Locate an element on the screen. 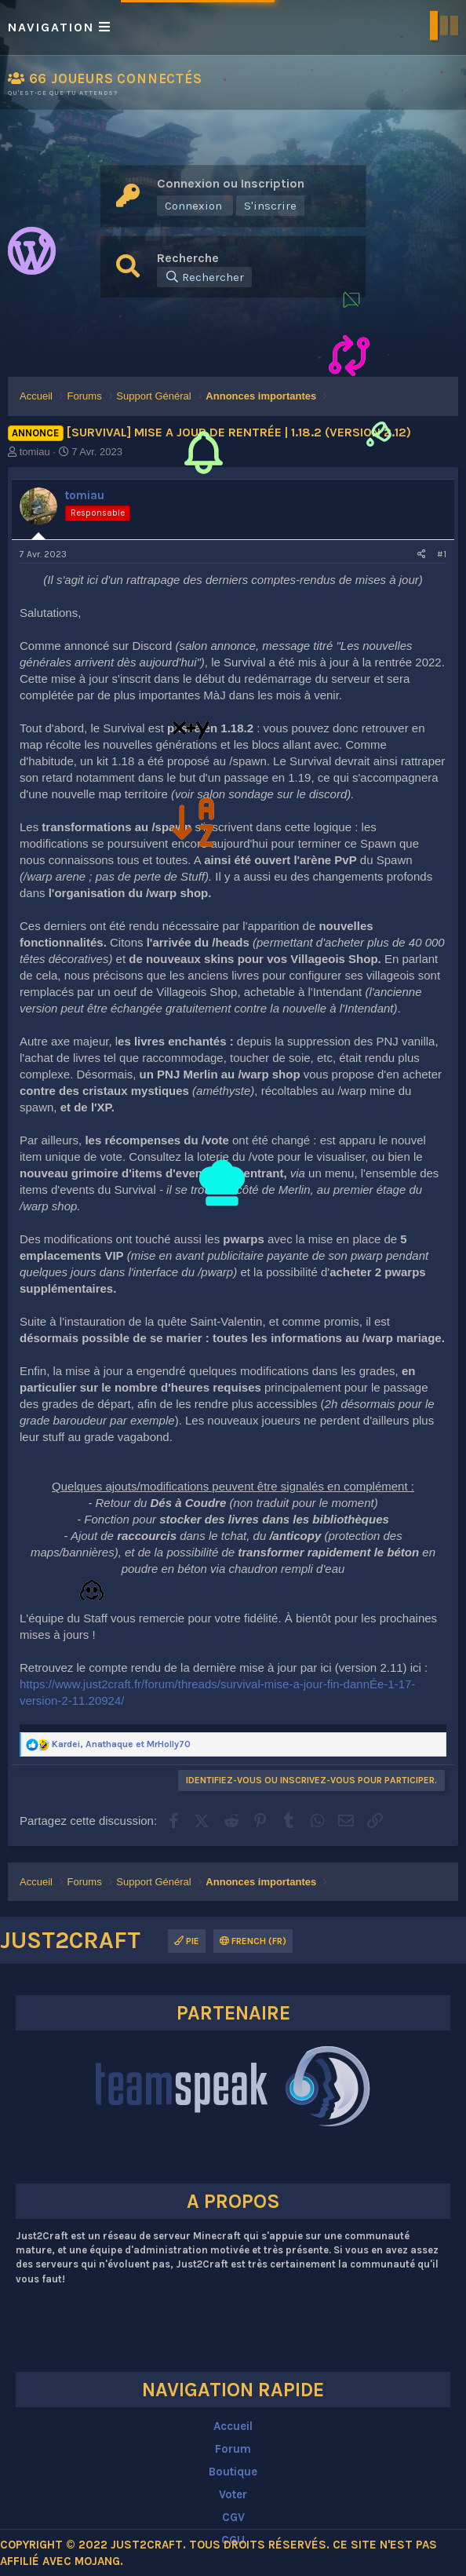 This screenshot has height=2576, width=466. select a fill color is located at coordinates (379, 434).